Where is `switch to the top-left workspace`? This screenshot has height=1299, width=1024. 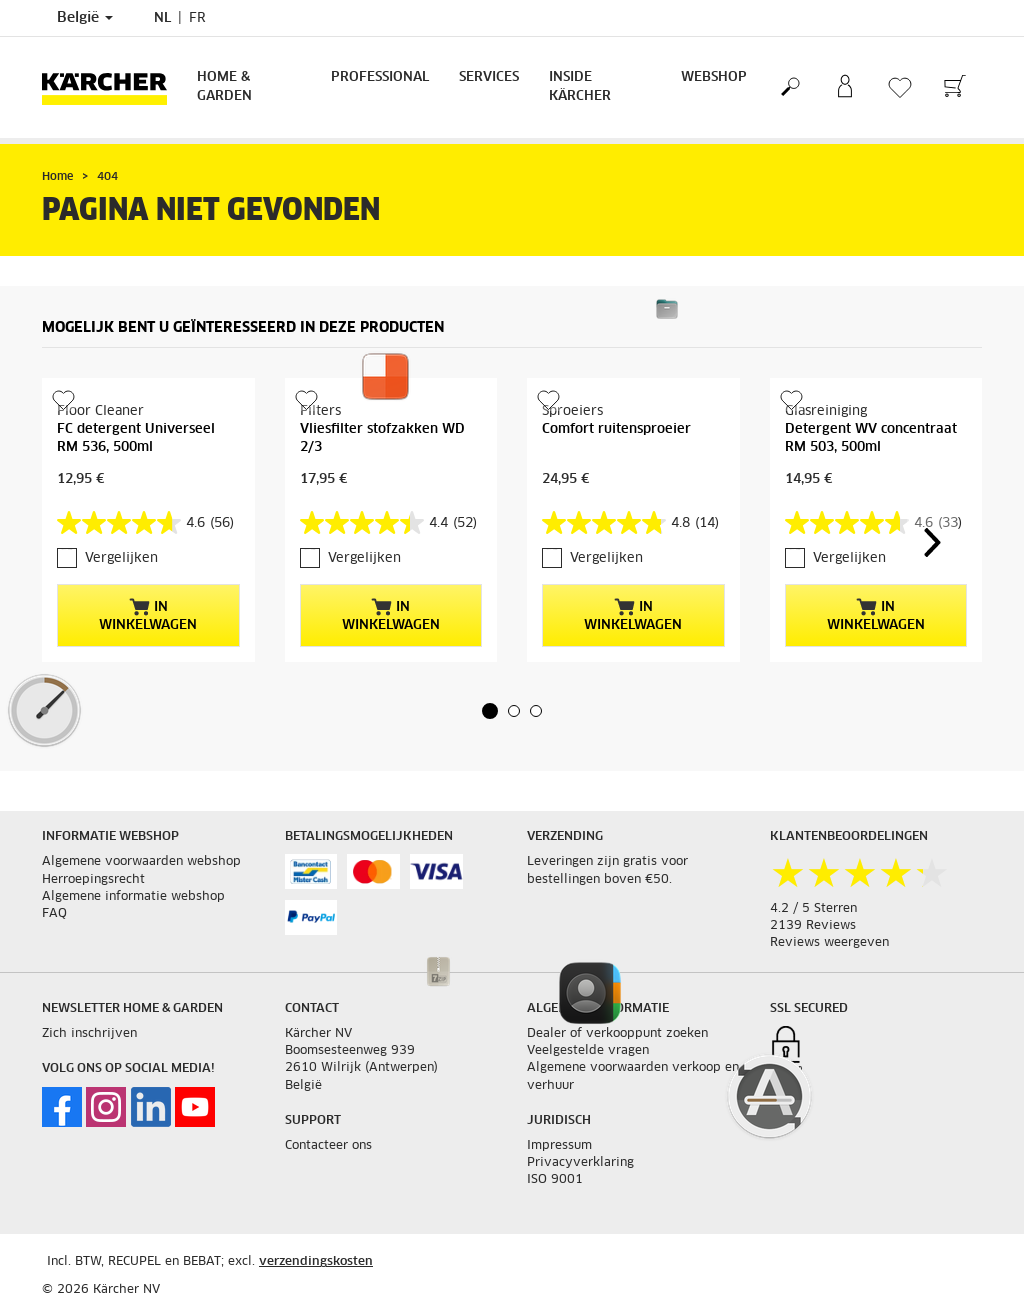 switch to the top-left workspace is located at coordinates (385, 376).